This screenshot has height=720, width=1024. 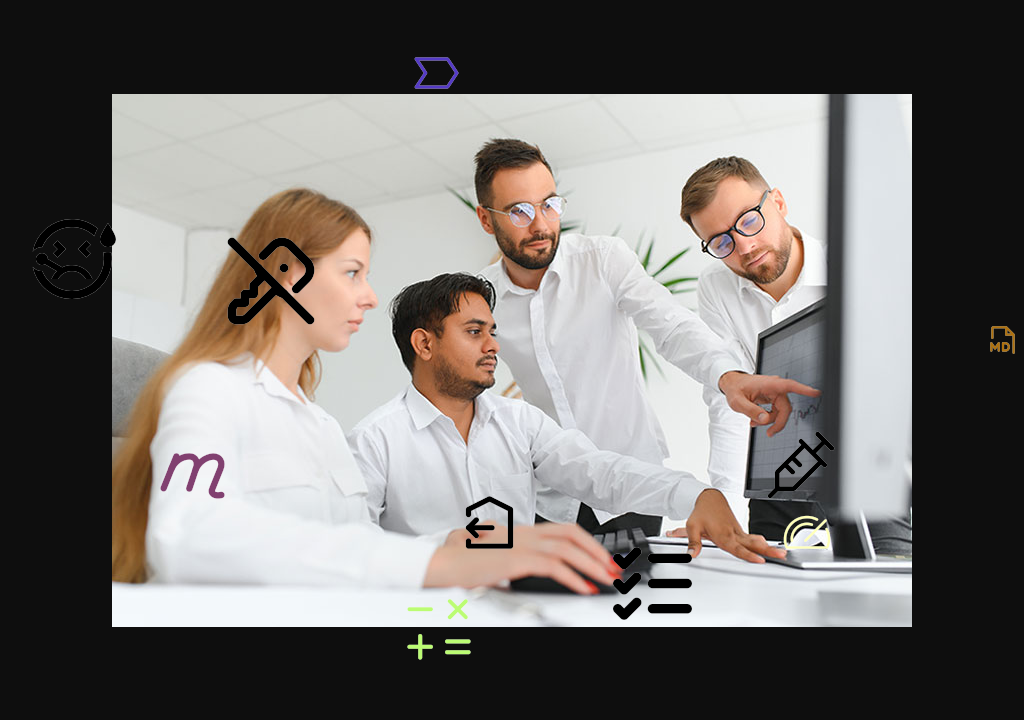 What do you see at coordinates (72, 259) in the screenshot?
I see `report feeling unwell or sick` at bounding box center [72, 259].